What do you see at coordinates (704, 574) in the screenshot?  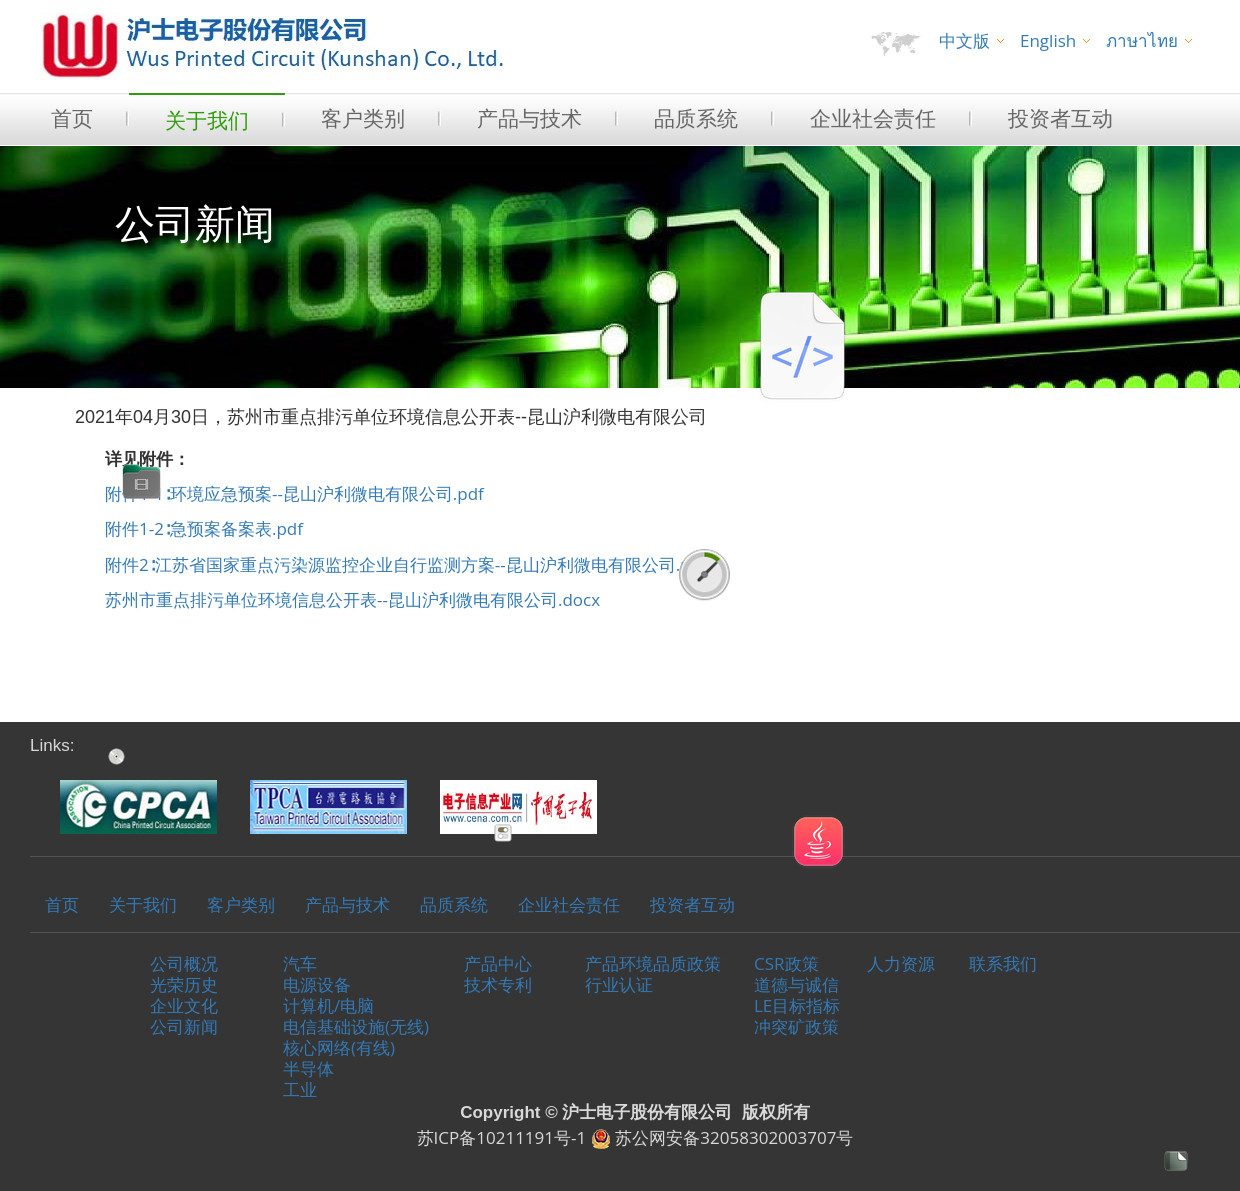 I see `open sysprof system profiler` at bounding box center [704, 574].